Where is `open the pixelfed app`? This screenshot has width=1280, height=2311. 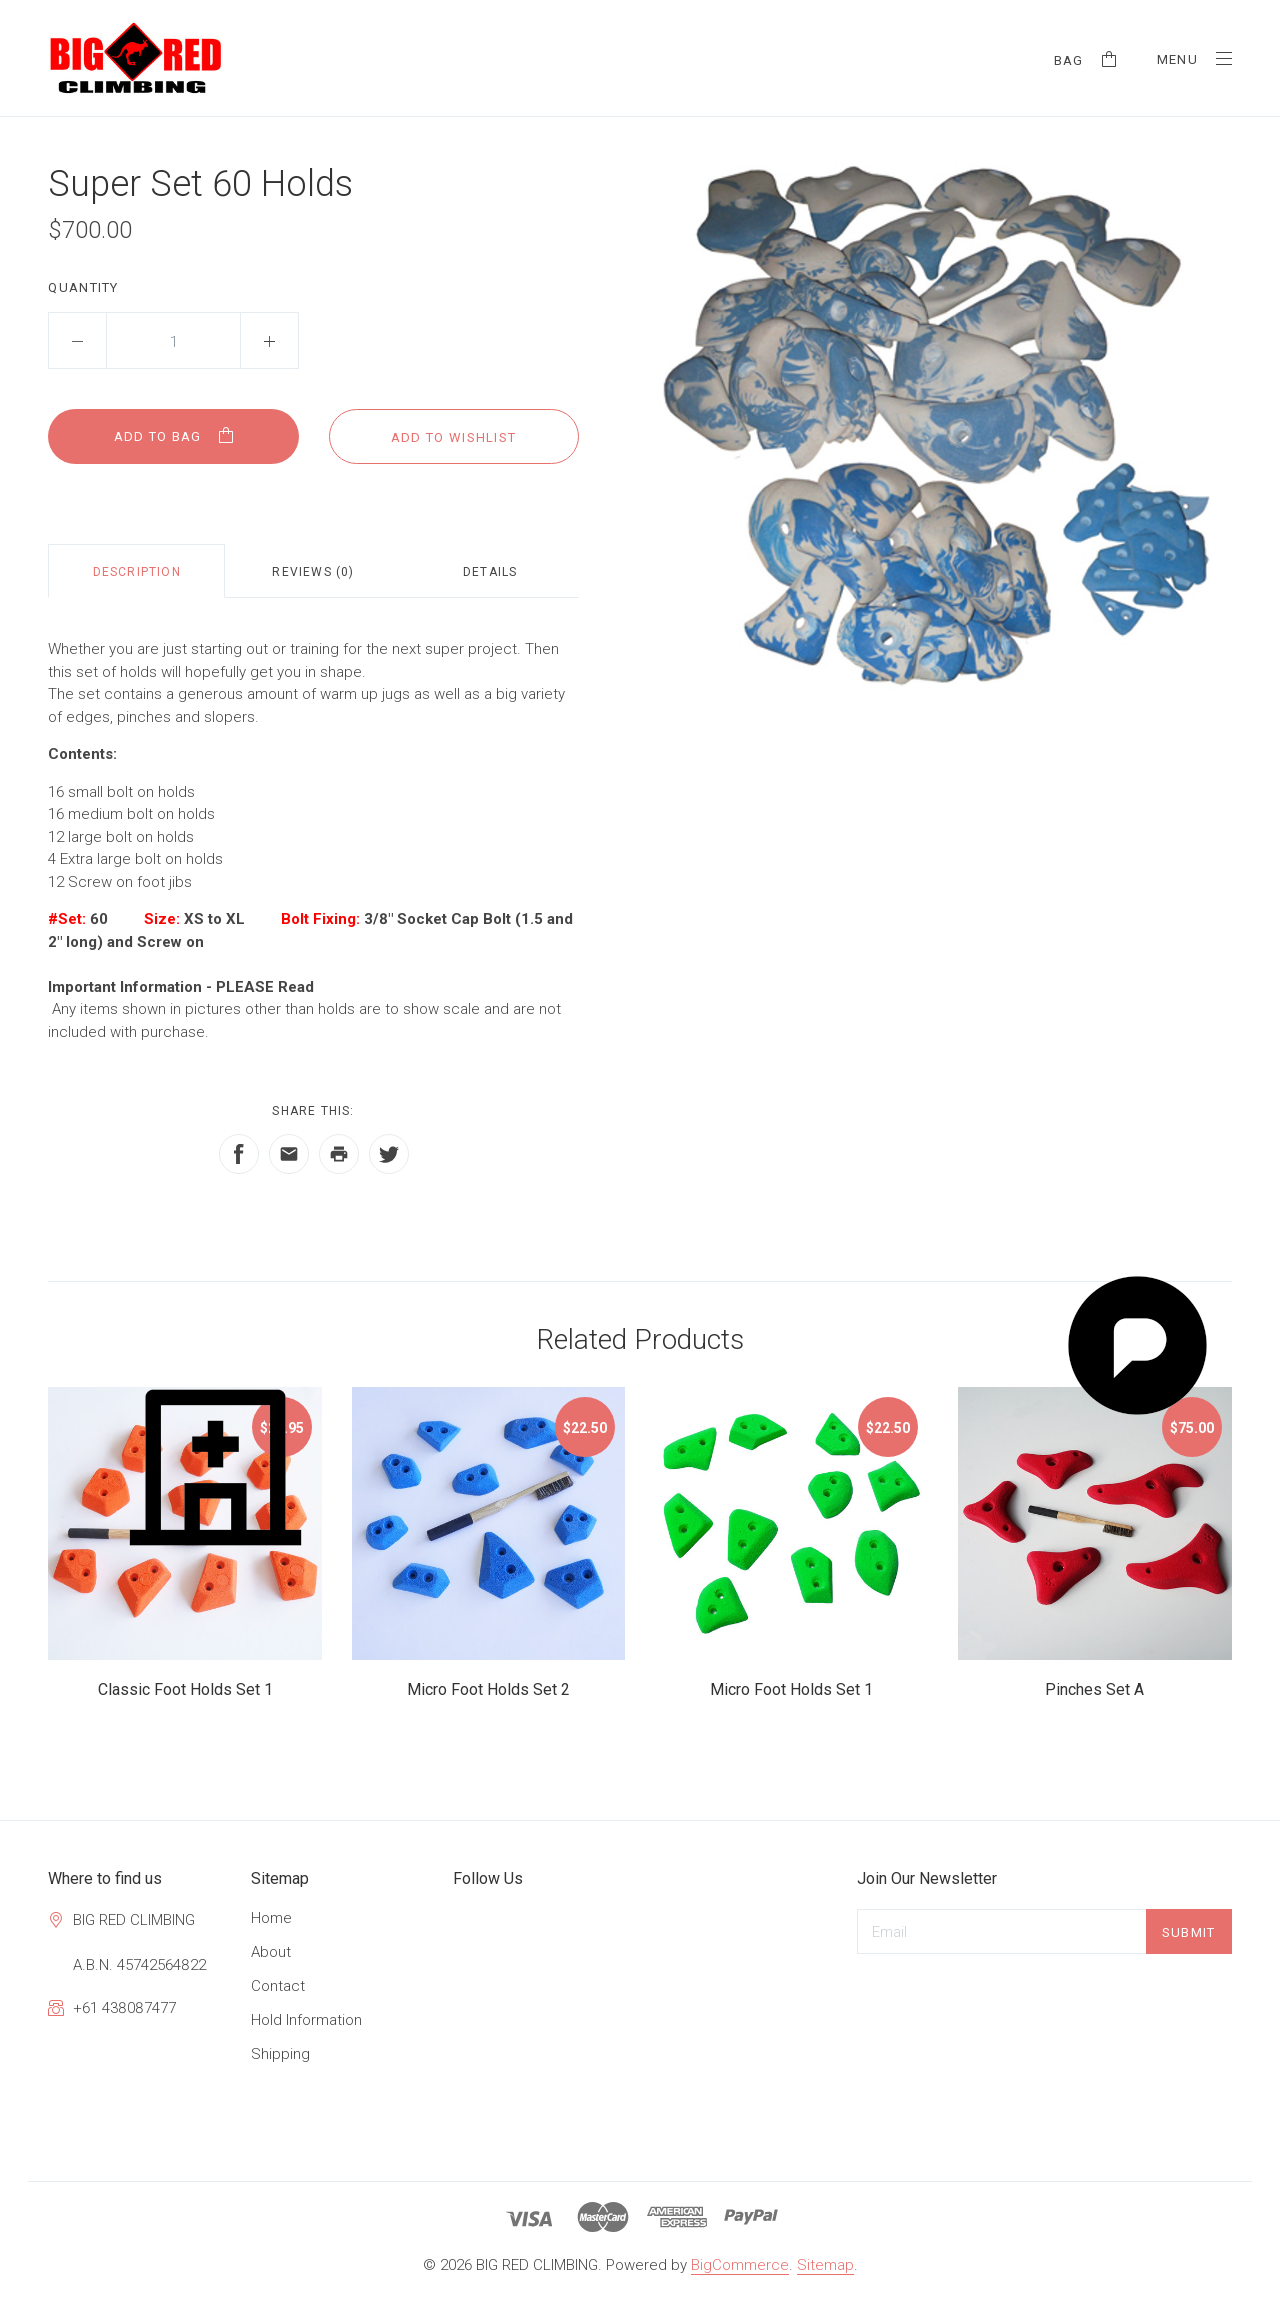 open the pixelfed app is located at coordinates (1137, 1345).